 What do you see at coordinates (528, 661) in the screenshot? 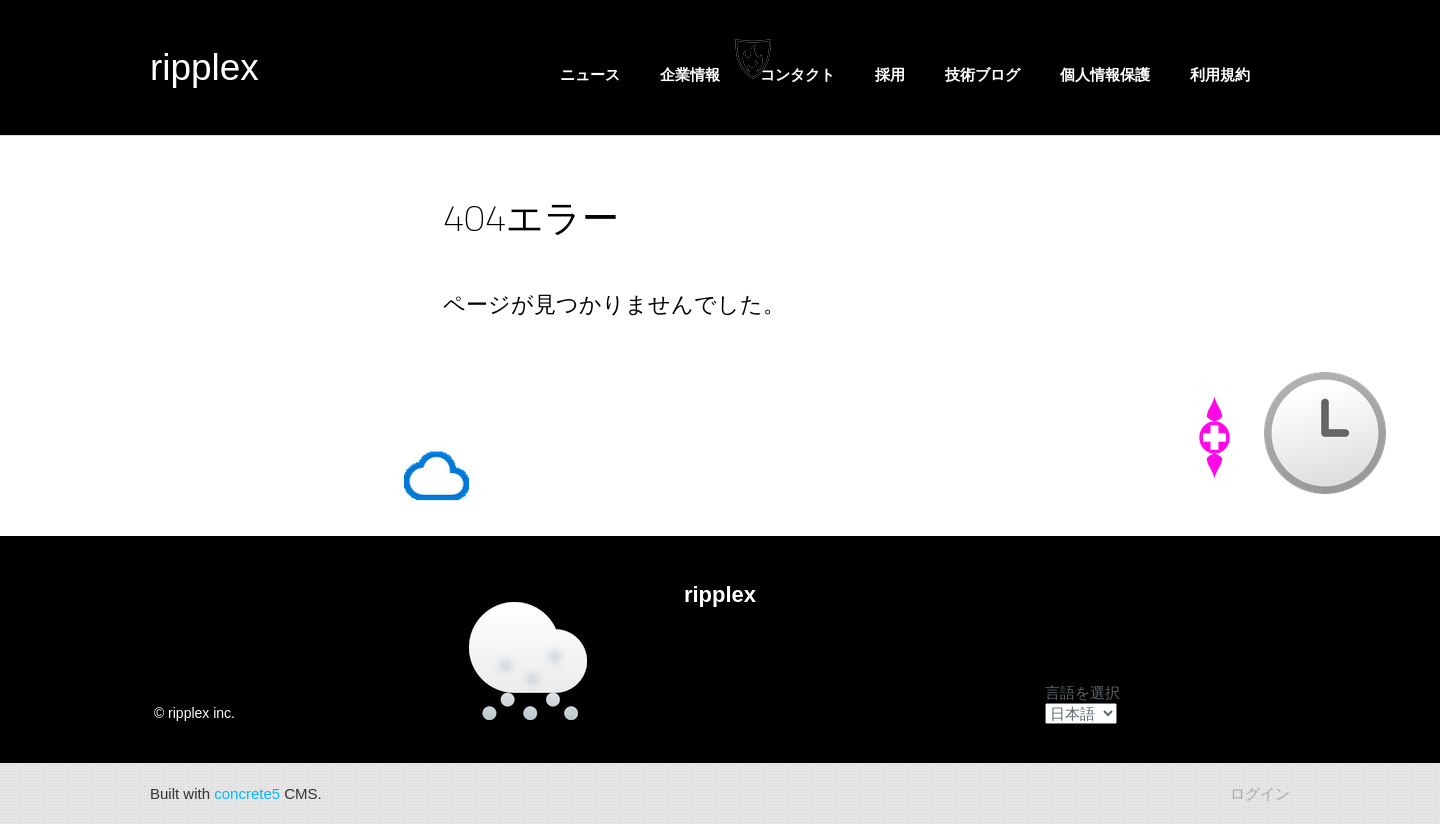
I see `indicates snowy weather conditions` at bounding box center [528, 661].